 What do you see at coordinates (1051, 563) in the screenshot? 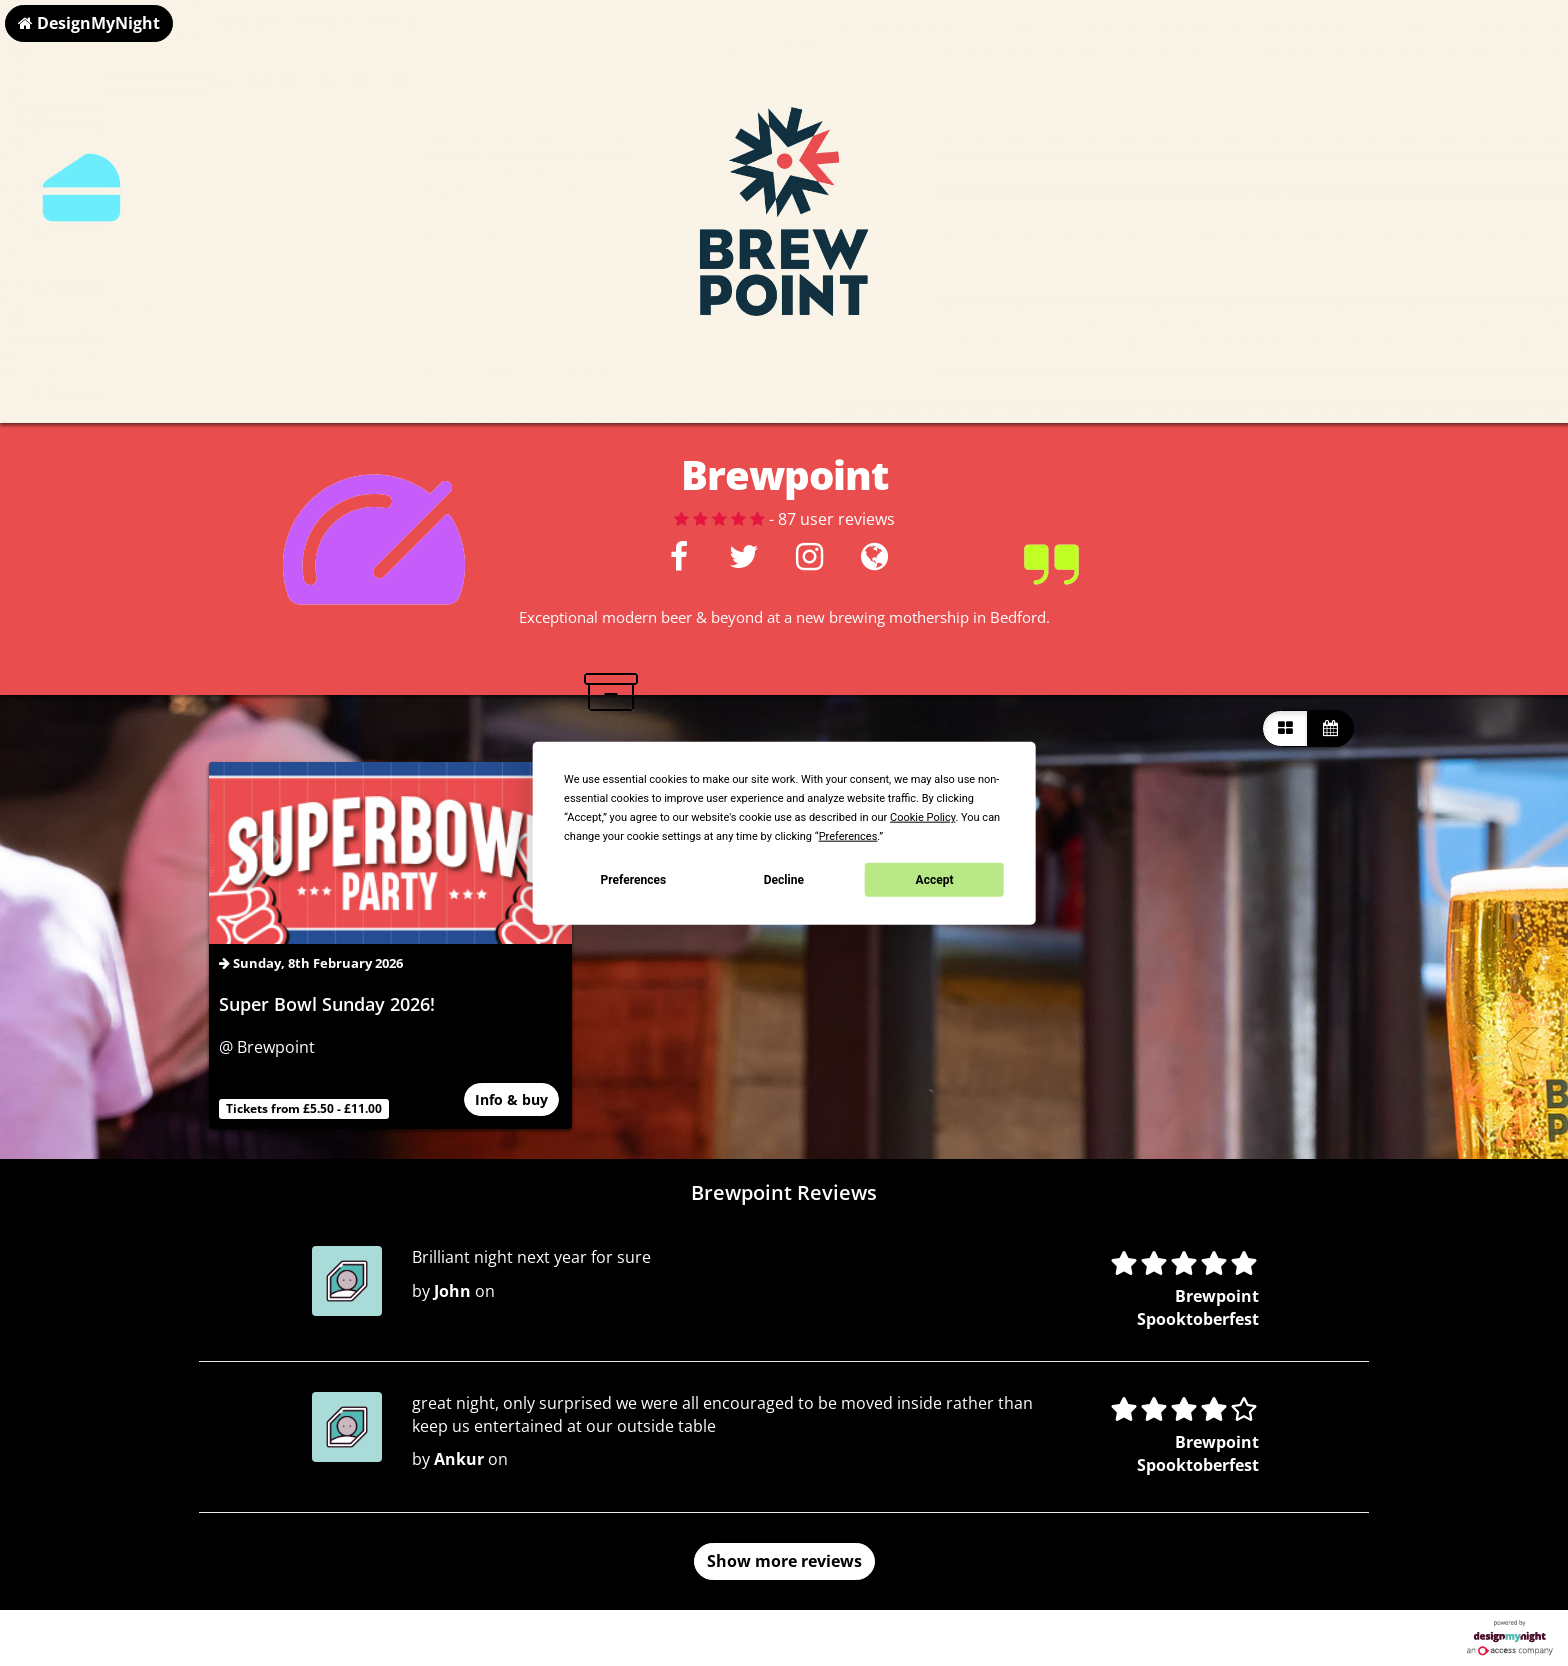
I see `view or add a quote` at bounding box center [1051, 563].